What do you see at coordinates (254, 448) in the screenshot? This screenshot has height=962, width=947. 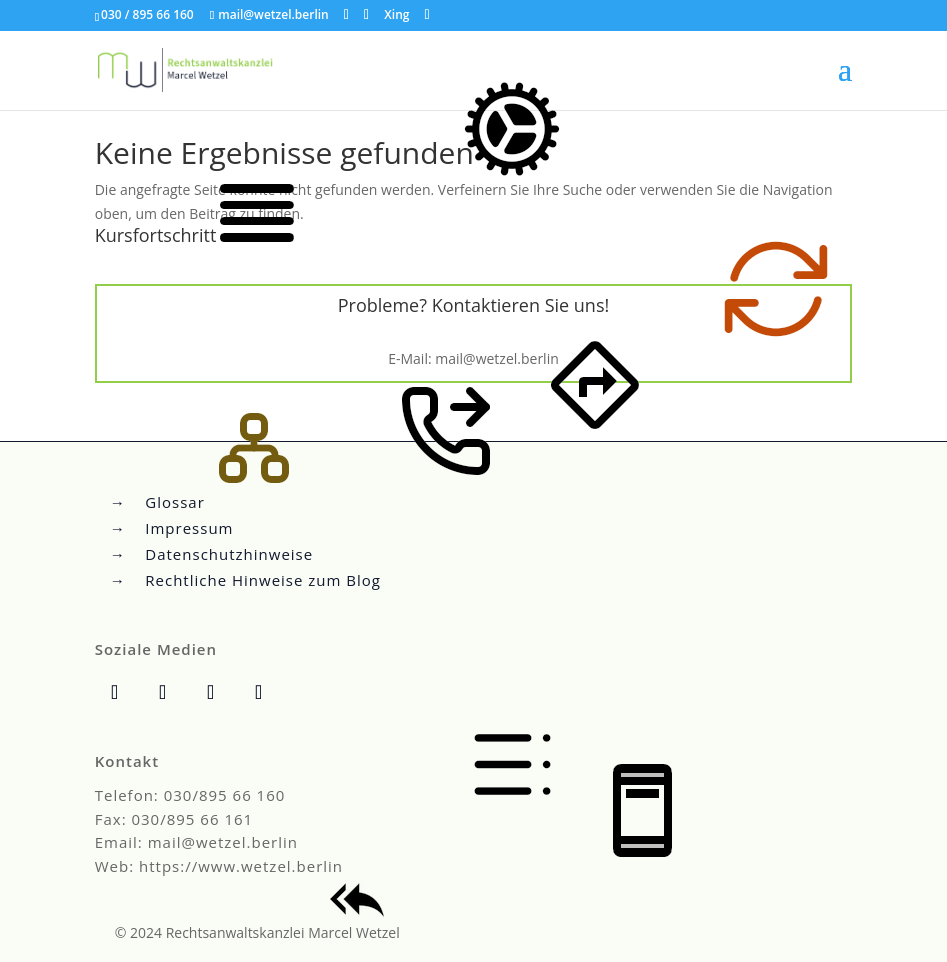 I see `view site structure or hierarchy` at bounding box center [254, 448].